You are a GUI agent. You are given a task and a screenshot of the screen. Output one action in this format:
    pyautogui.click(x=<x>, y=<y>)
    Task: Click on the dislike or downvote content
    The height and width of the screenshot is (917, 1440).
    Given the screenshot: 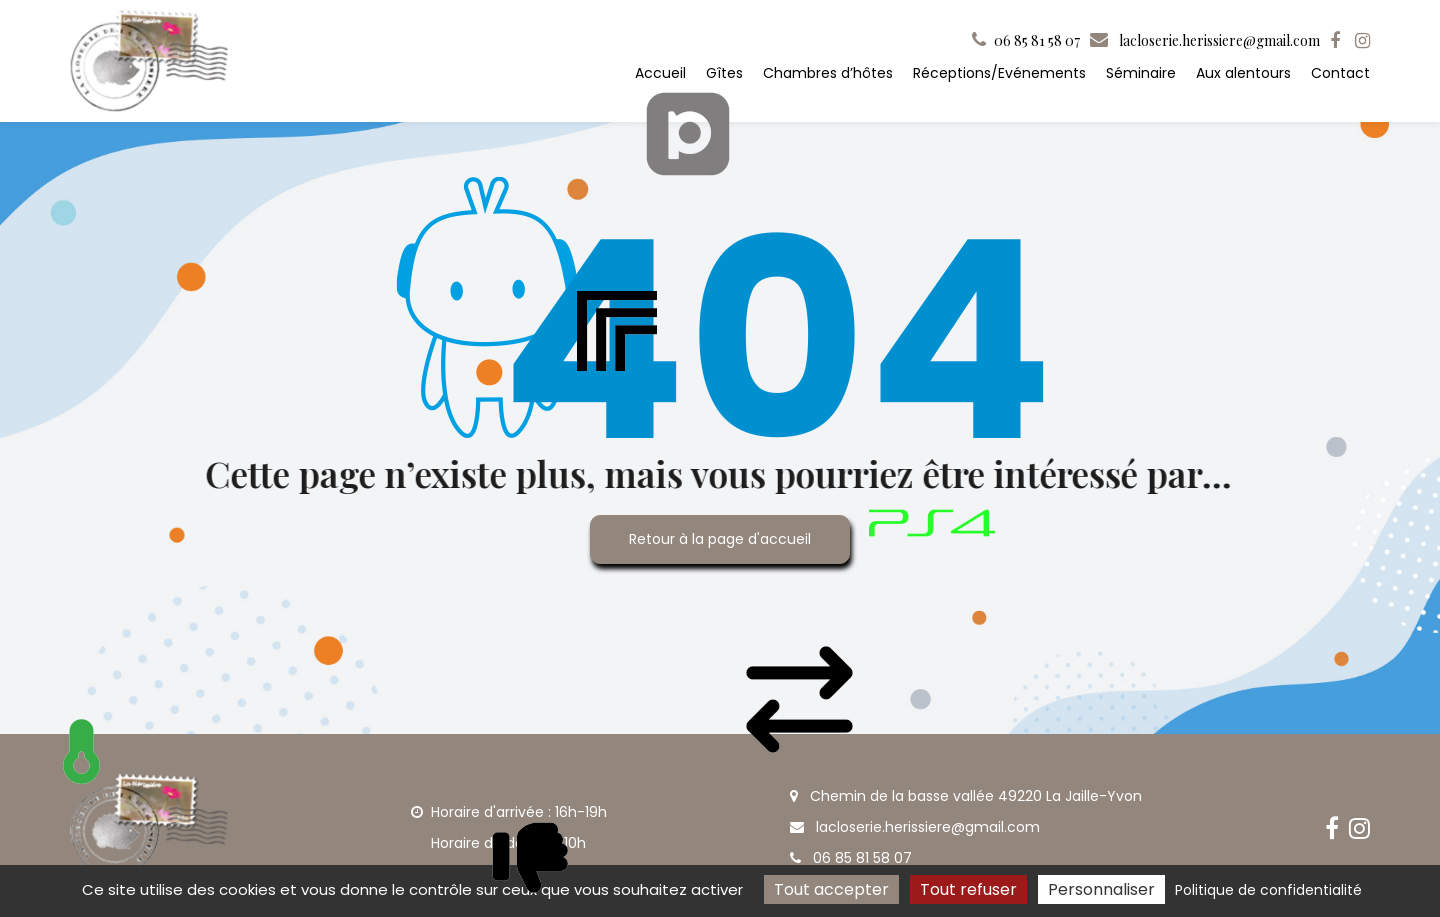 What is the action you would take?
    pyautogui.click(x=531, y=856)
    